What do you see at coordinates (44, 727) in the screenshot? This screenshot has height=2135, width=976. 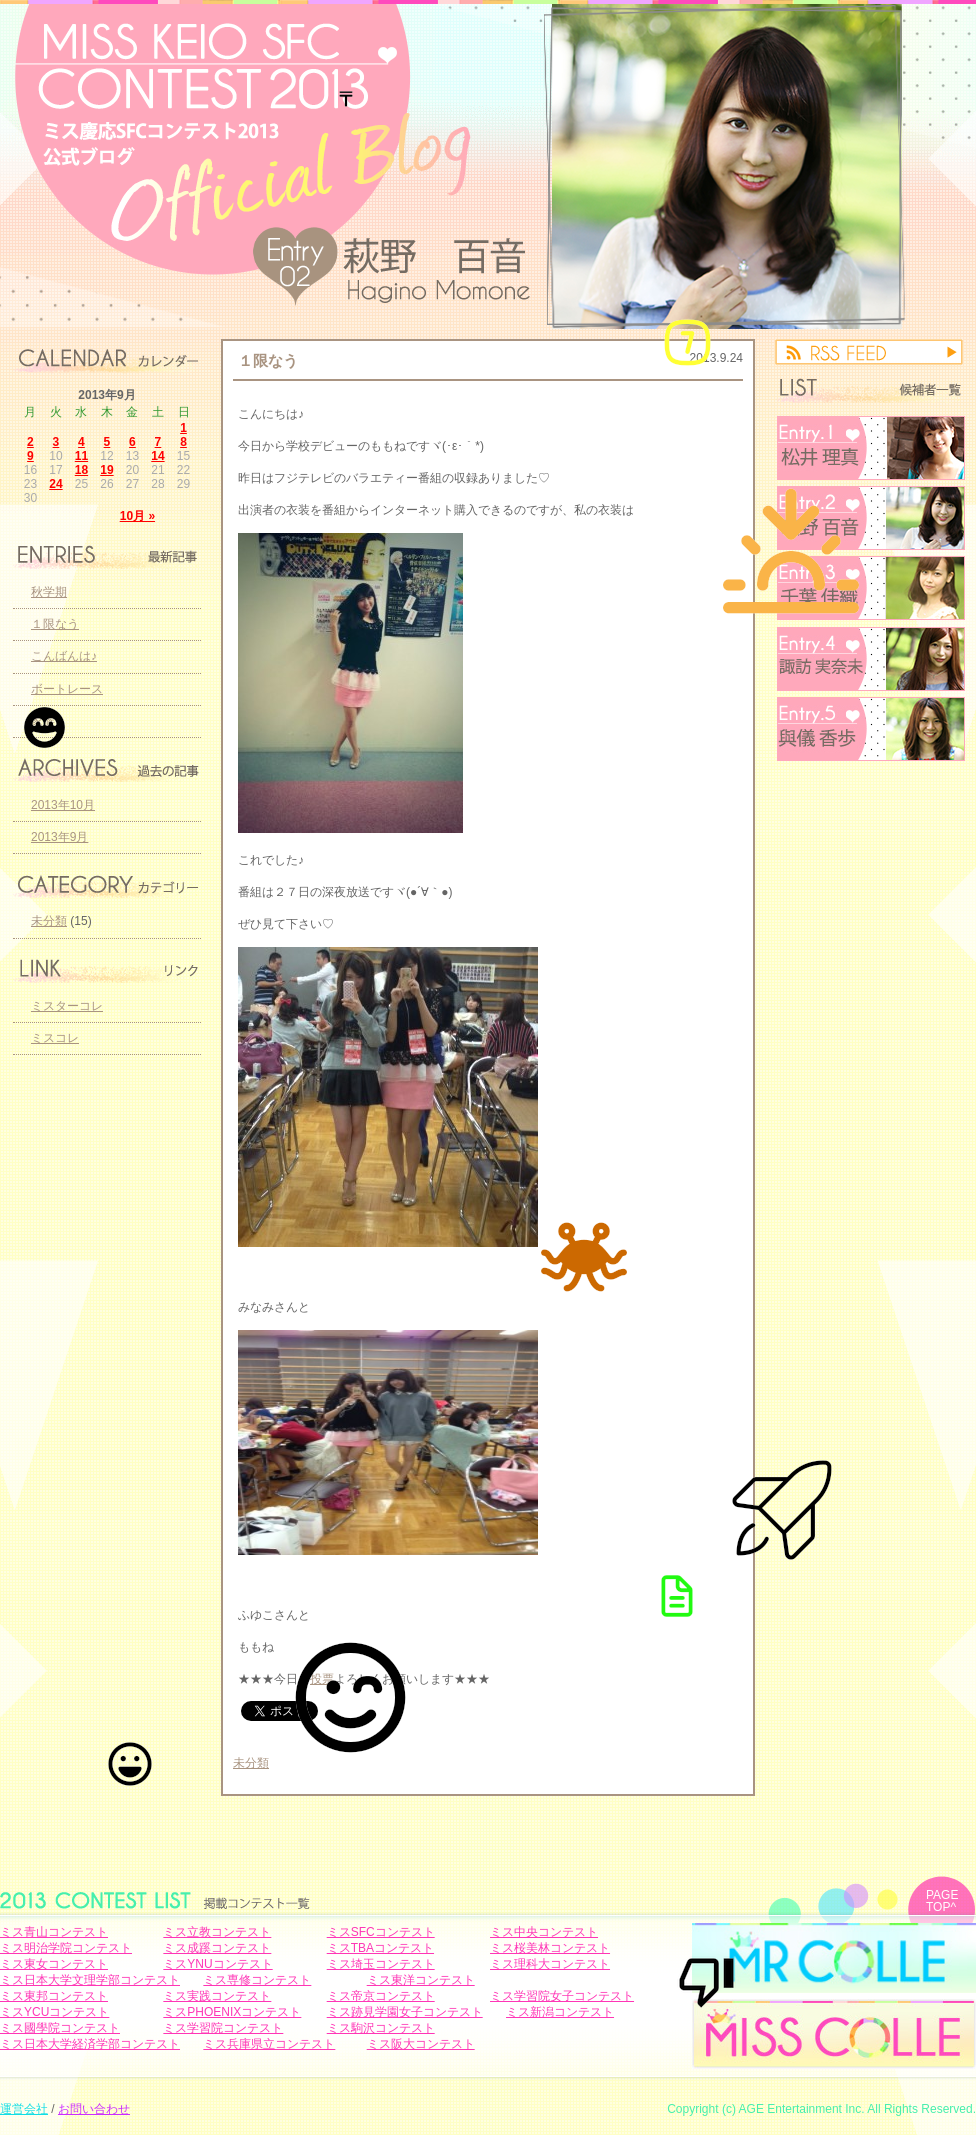 I see `add a happy reaction or emoji` at bounding box center [44, 727].